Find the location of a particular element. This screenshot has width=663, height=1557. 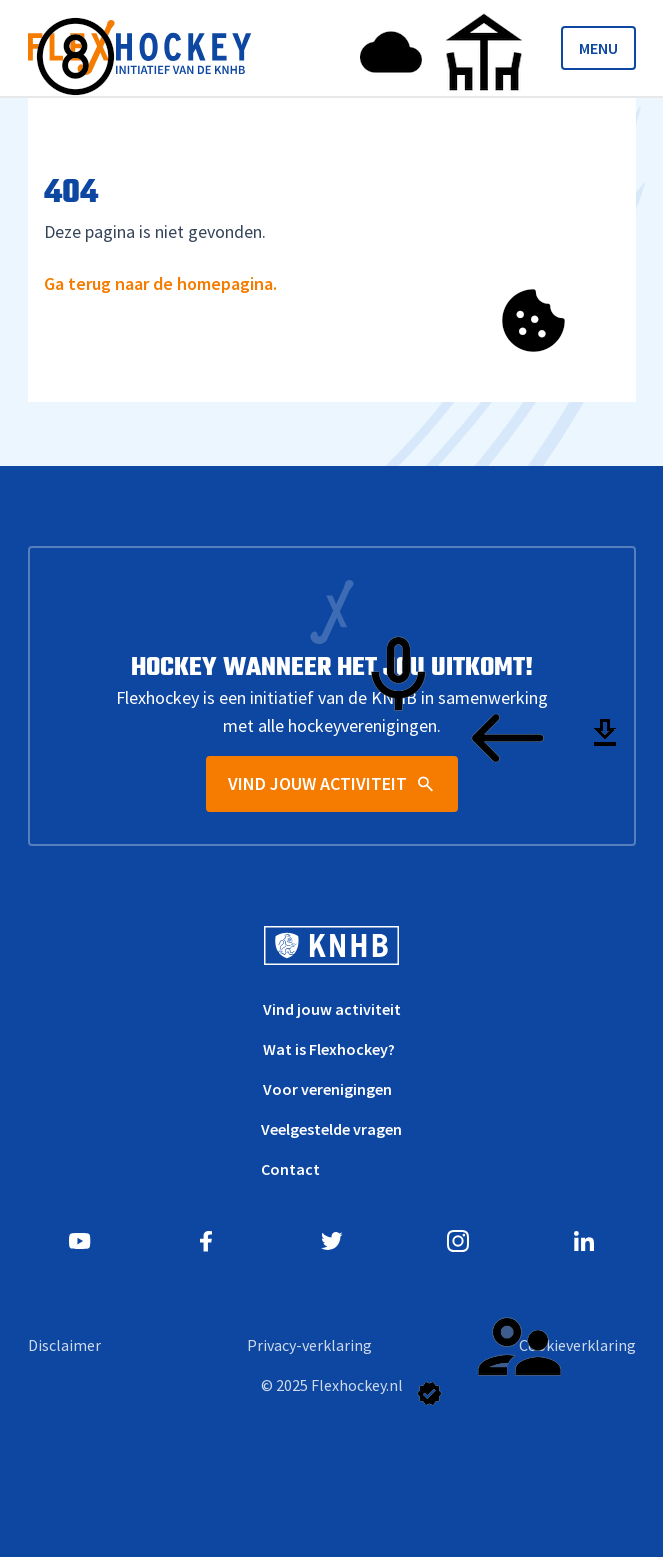

access outdoor or patio-related features is located at coordinates (484, 52).